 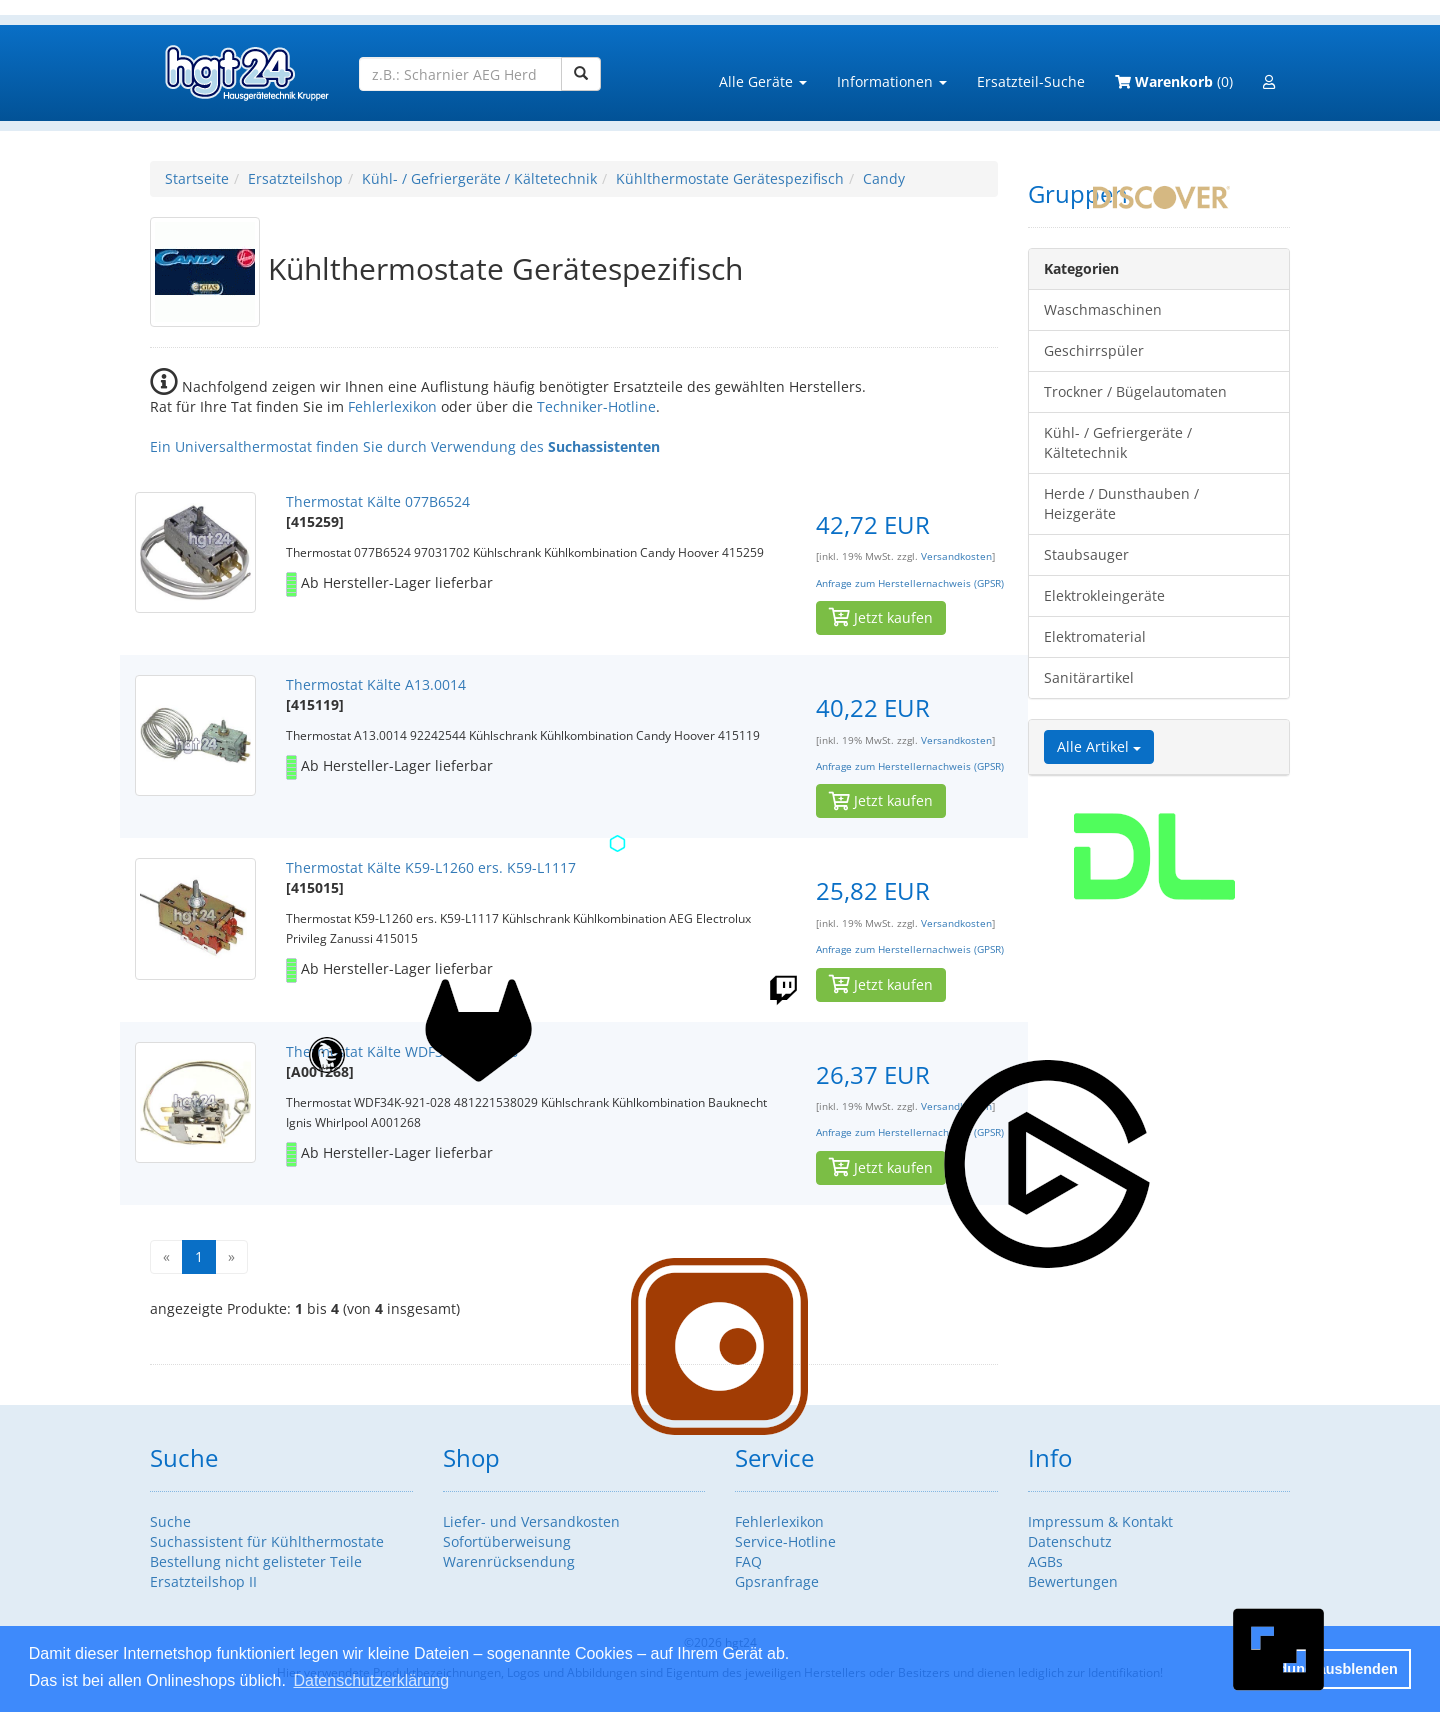 What do you see at coordinates (719, 1346) in the screenshot?
I see `ariakit brand logo` at bounding box center [719, 1346].